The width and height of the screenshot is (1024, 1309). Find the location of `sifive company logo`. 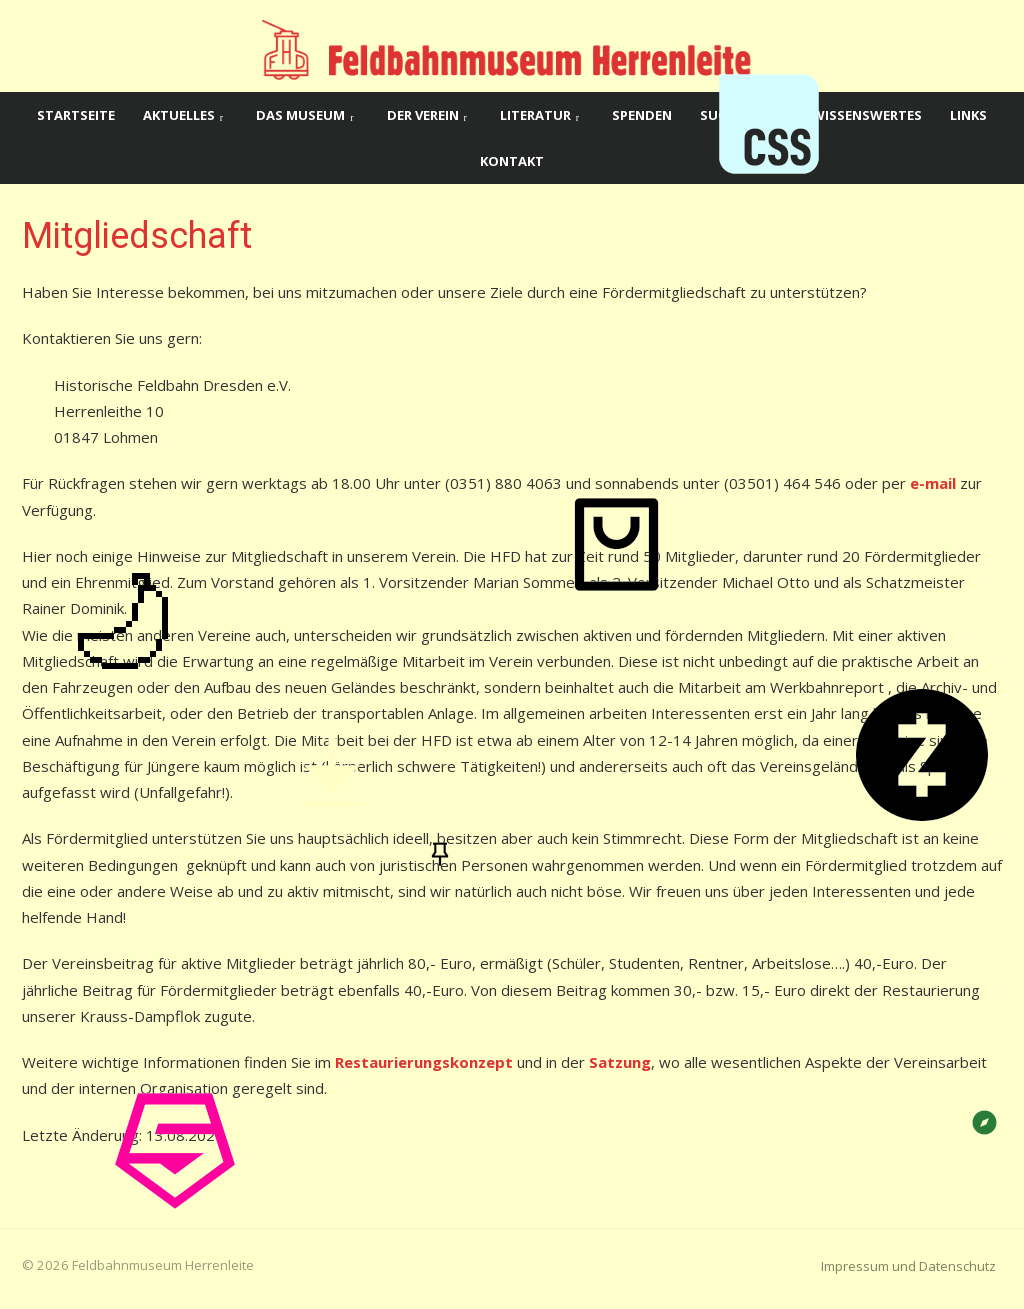

sifive company logo is located at coordinates (175, 1151).